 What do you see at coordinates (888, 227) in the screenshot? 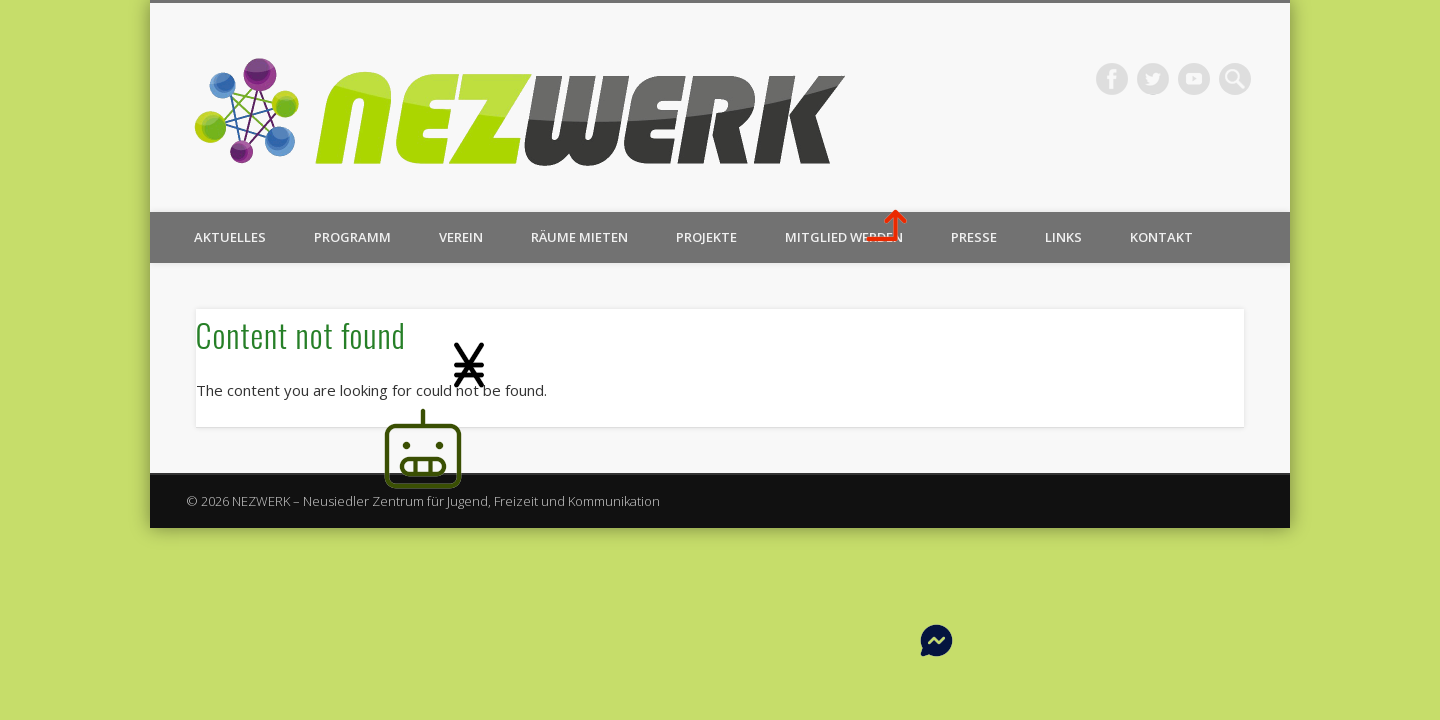
I see `redirect or branch off to a new path` at bounding box center [888, 227].